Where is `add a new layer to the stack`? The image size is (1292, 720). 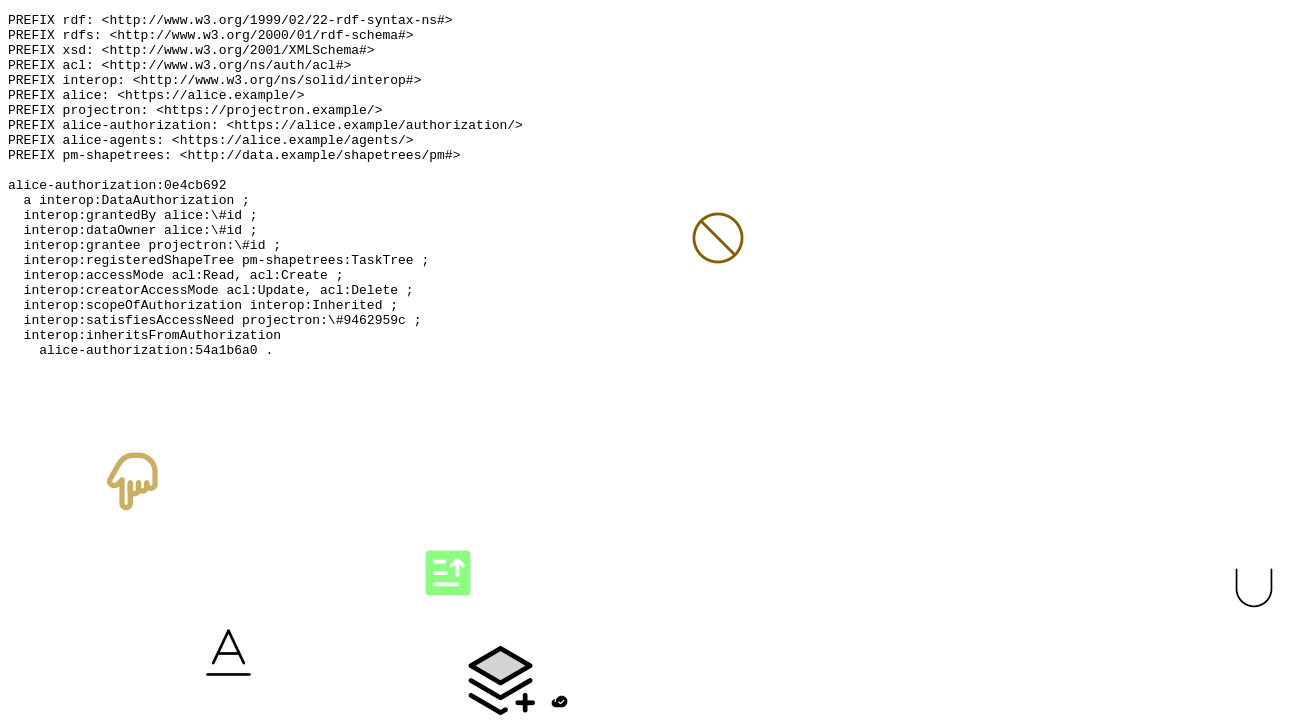
add a new layer to the stack is located at coordinates (500, 680).